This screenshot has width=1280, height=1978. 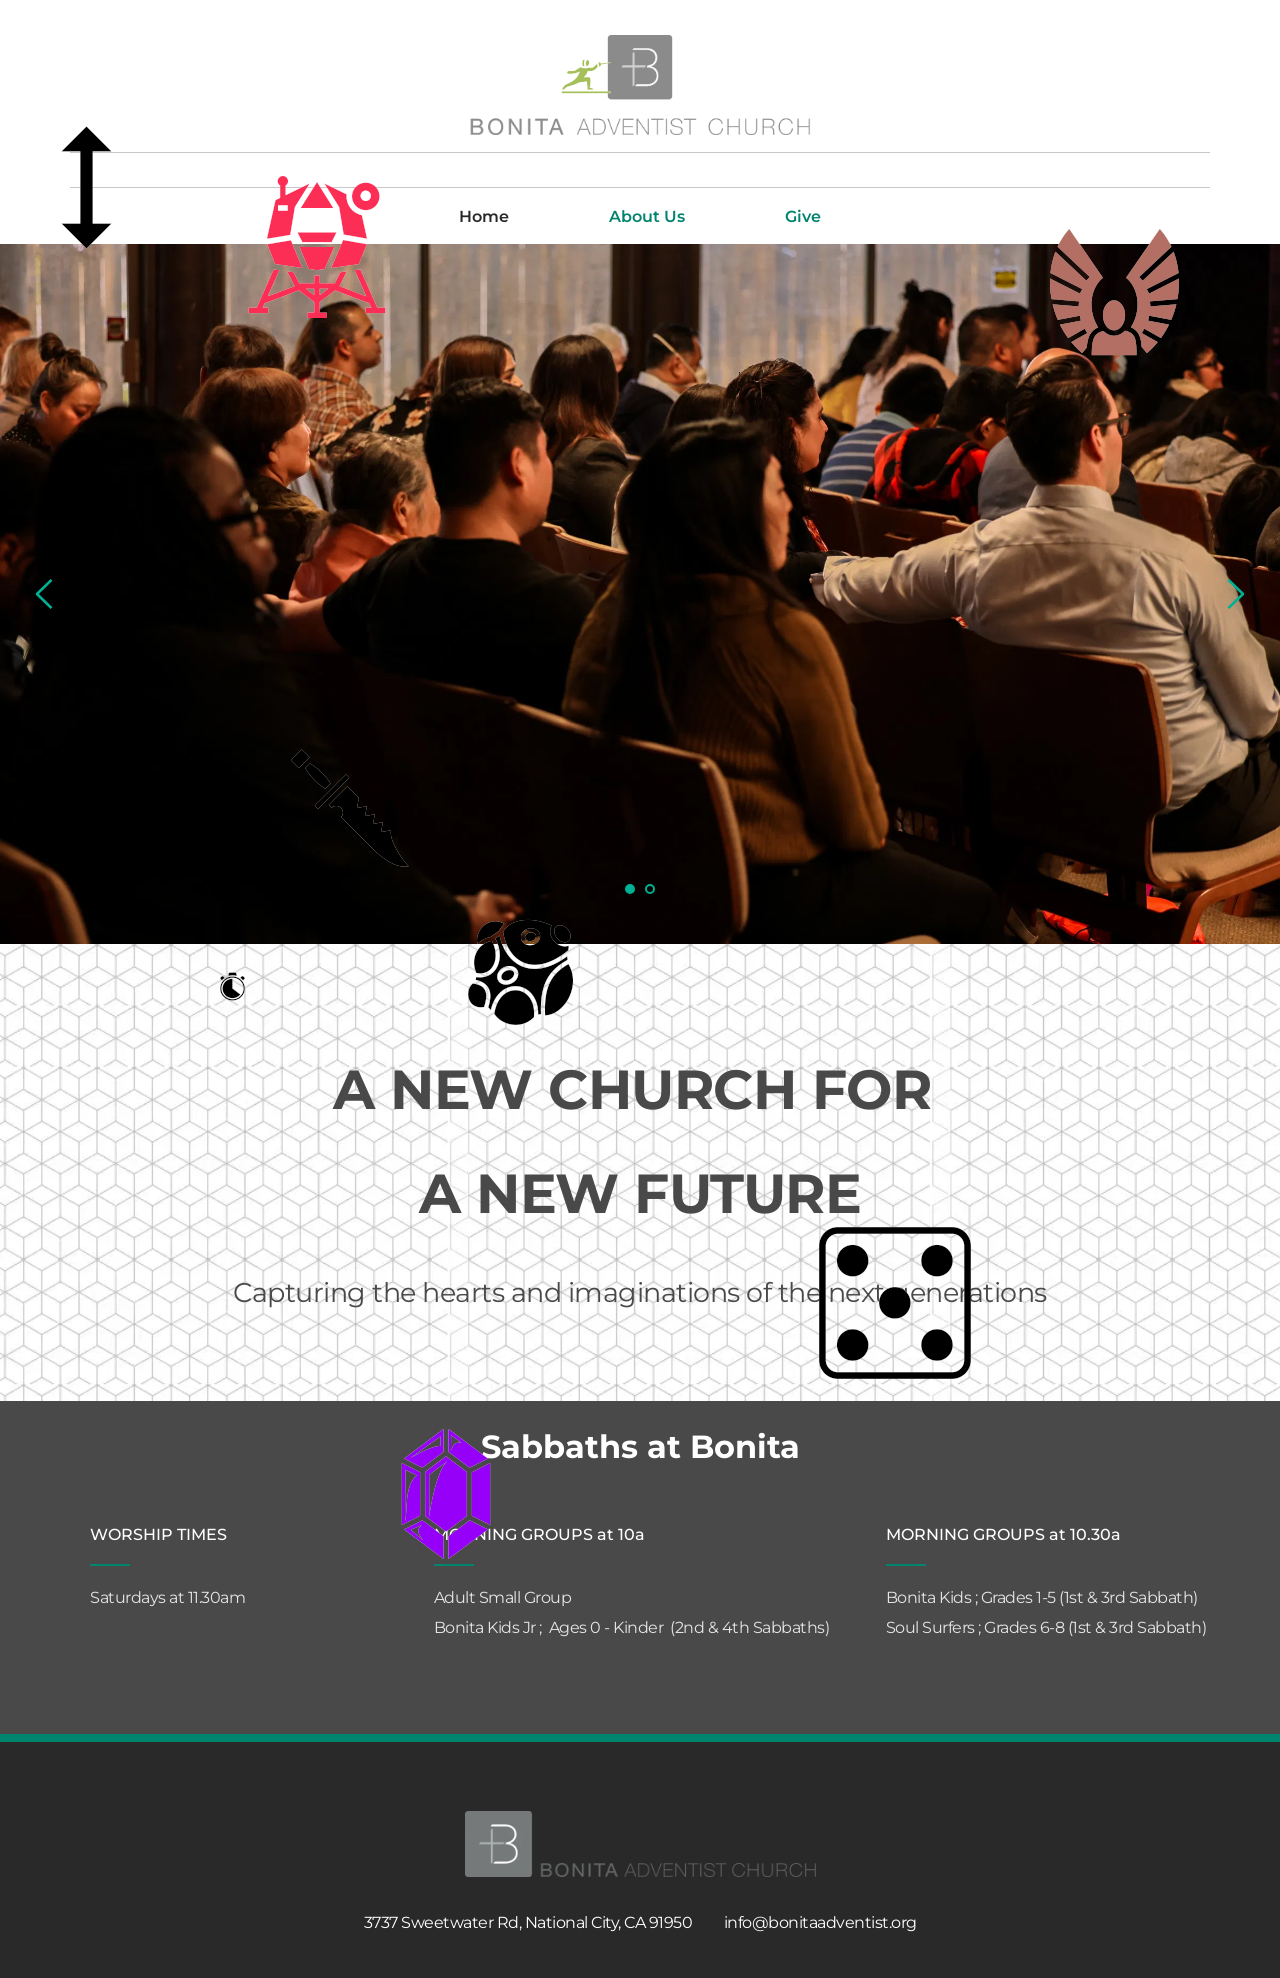 What do you see at coordinates (1114, 291) in the screenshot?
I see `select angel or celestial character class` at bounding box center [1114, 291].